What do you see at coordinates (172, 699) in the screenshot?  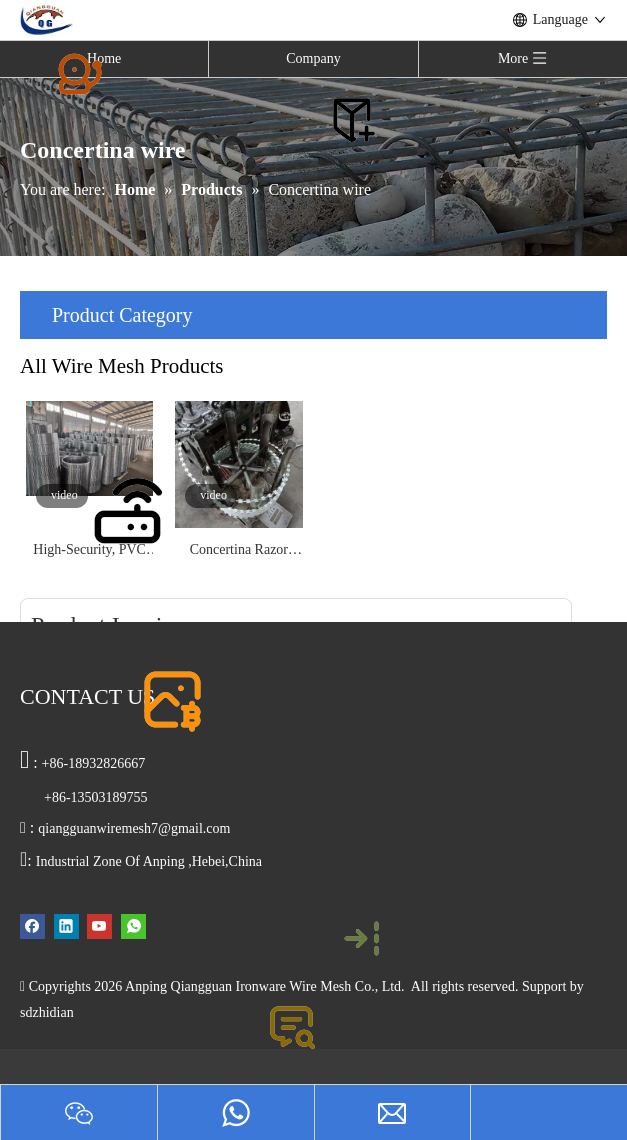 I see `attach or upload a photo for bitcoin transaction` at bounding box center [172, 699].